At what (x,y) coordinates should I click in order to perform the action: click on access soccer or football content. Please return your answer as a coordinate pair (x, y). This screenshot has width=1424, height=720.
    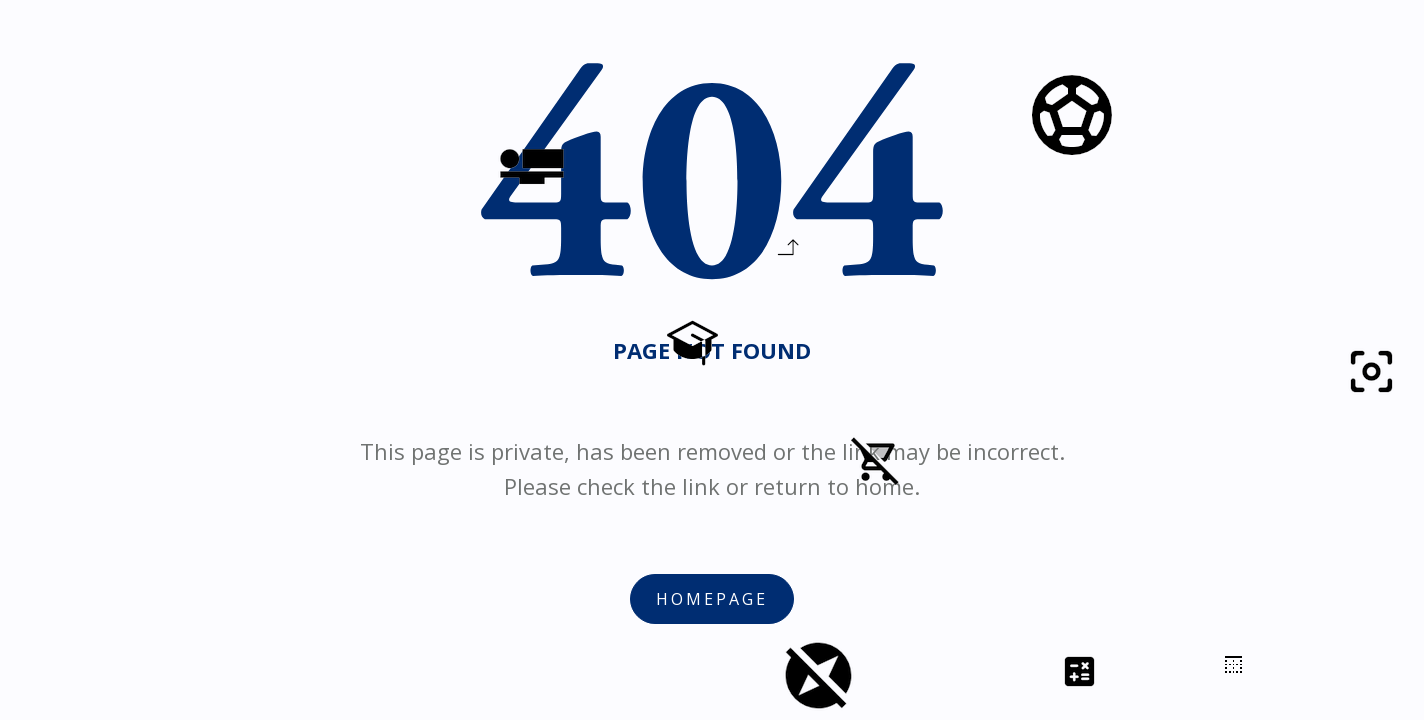
    Looking at the image, I should click on (1072, 115).